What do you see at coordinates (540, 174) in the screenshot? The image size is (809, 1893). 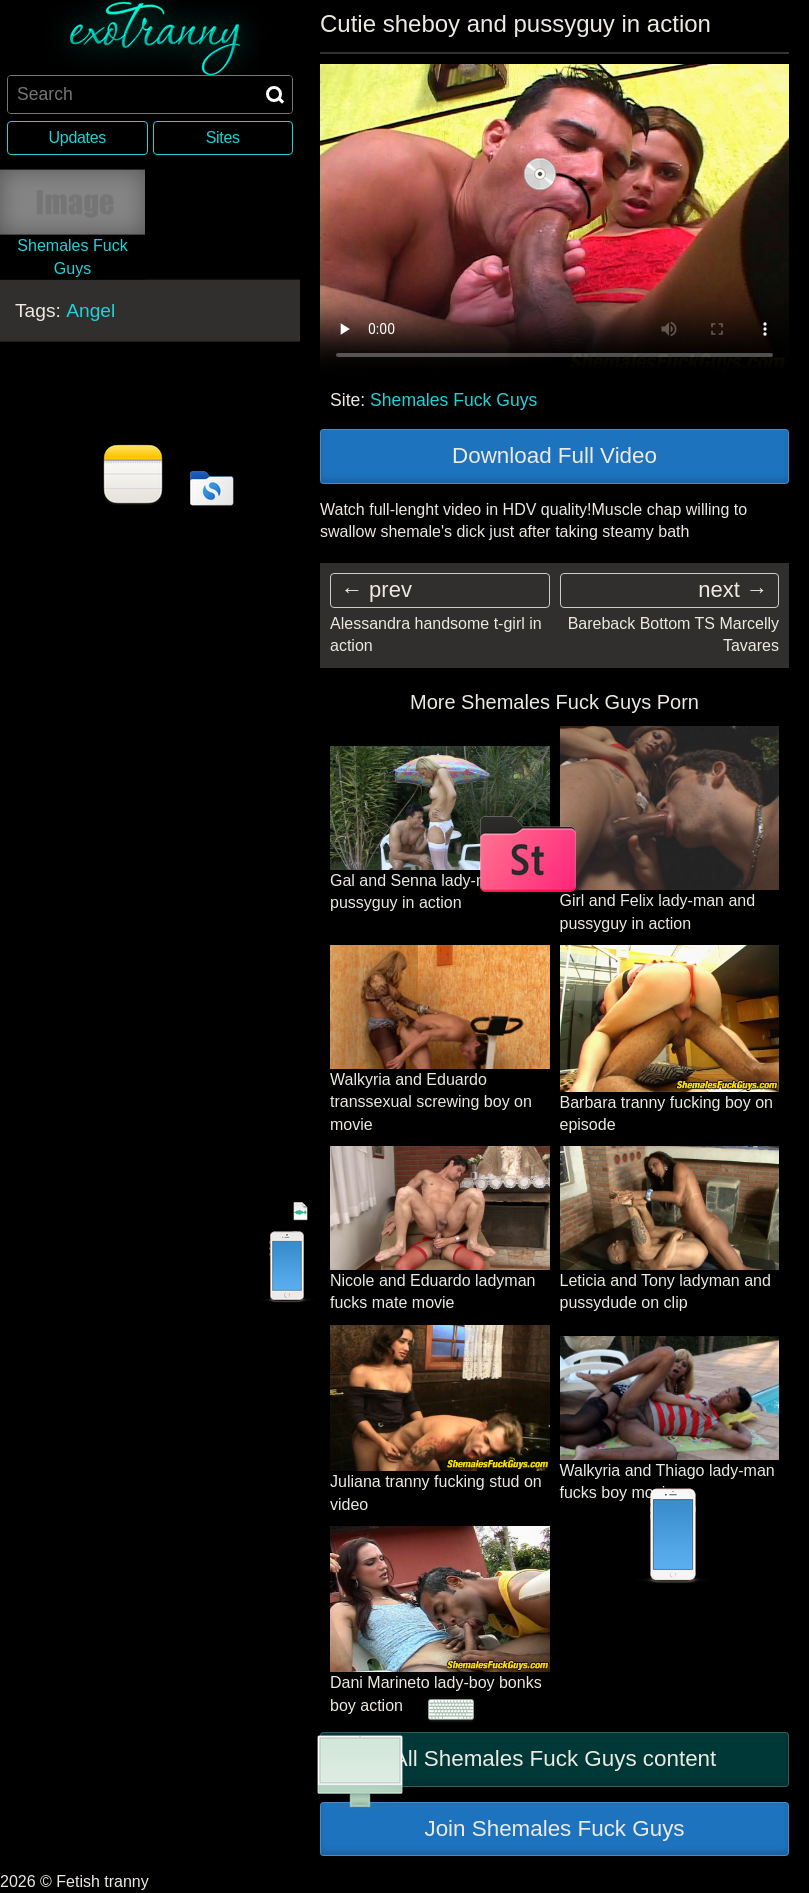 I see `indicates a DVD or optical disc drive` at bounding box center [540, 174].